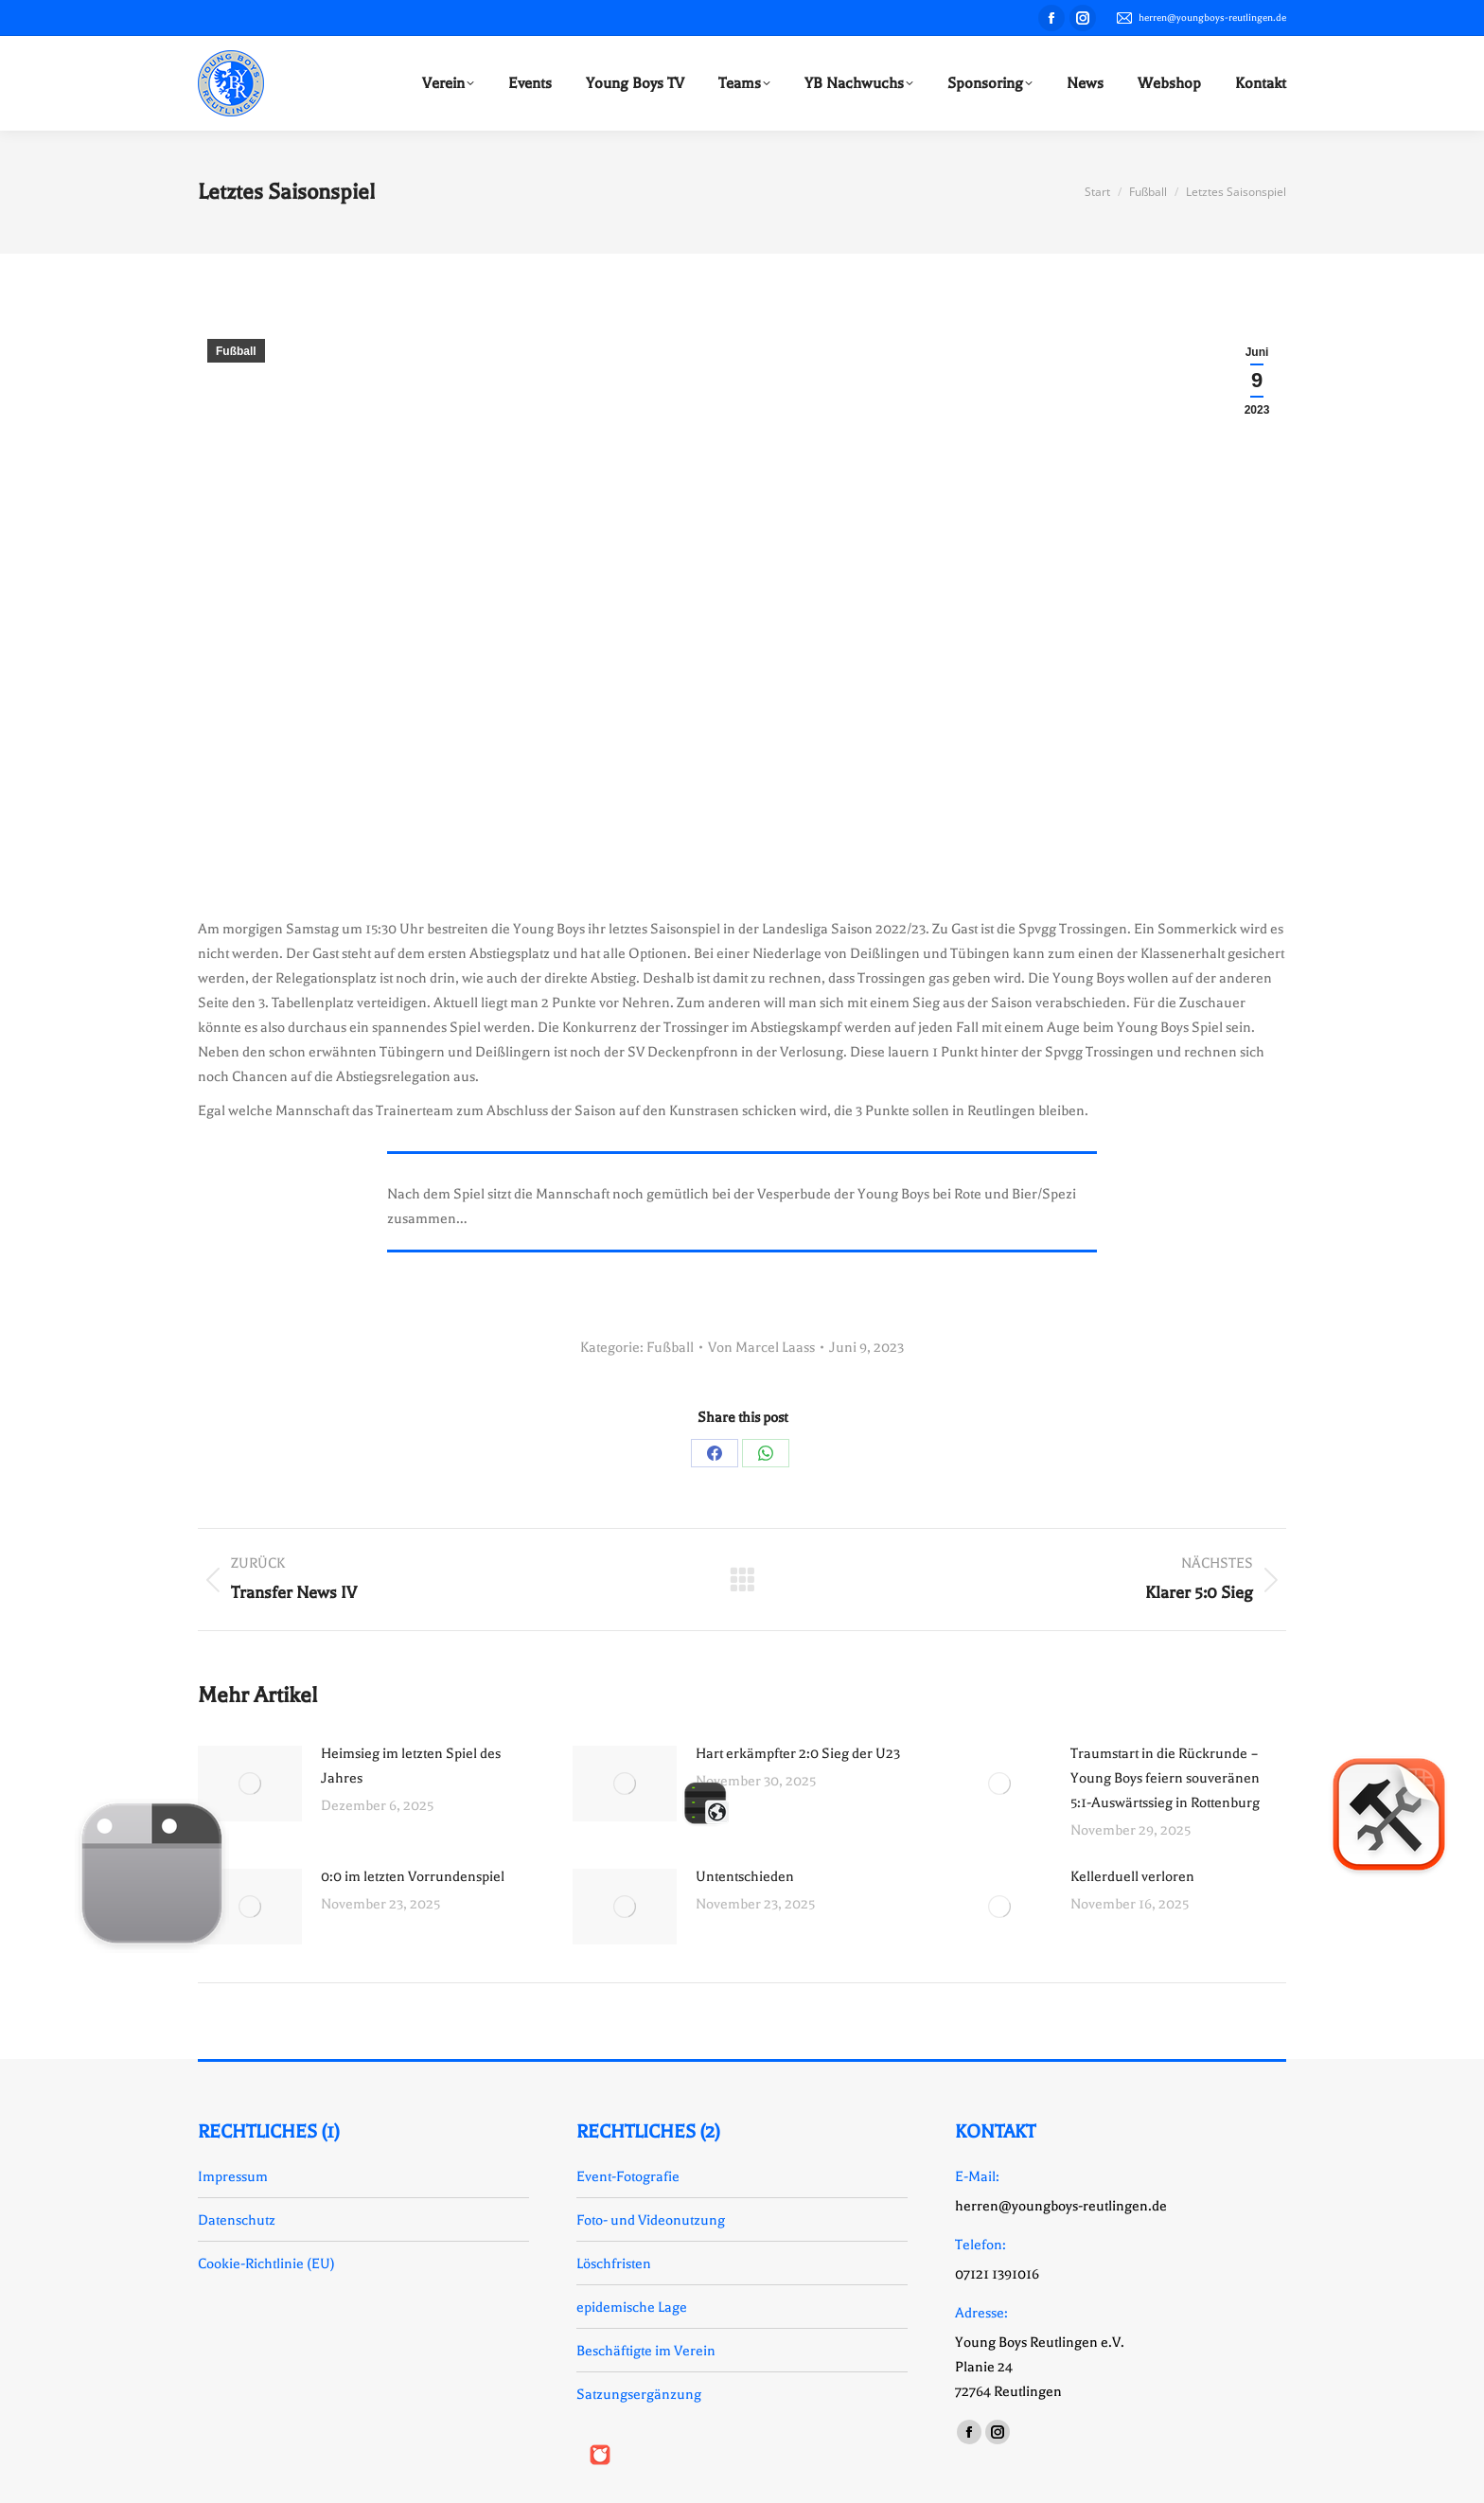 Image resolution: width=1484 pixels, height=2503 pixels. What do you see at coordinates (705, 1803) in the screenshot?
I see `configure web server network settings` at bounding box center [705, 1803].